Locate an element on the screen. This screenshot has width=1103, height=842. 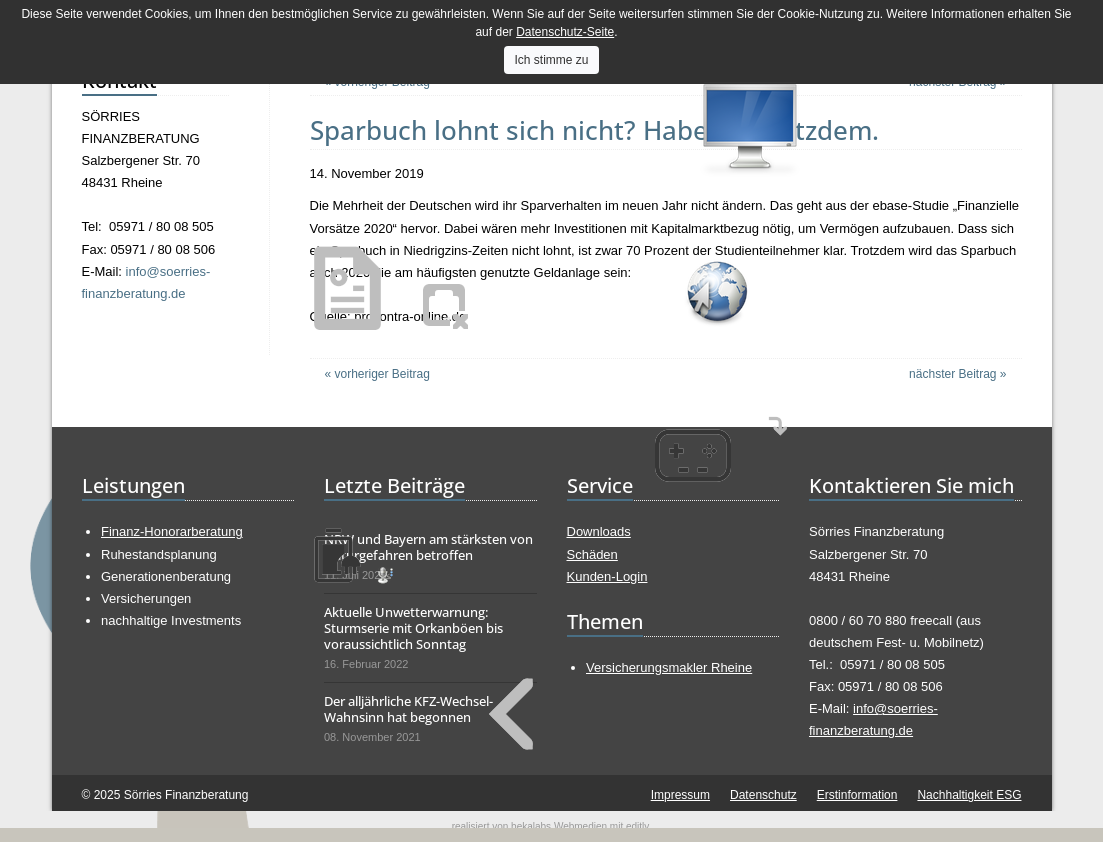
microphone input at medium sensitivity level is located at coordinates (385, 575).